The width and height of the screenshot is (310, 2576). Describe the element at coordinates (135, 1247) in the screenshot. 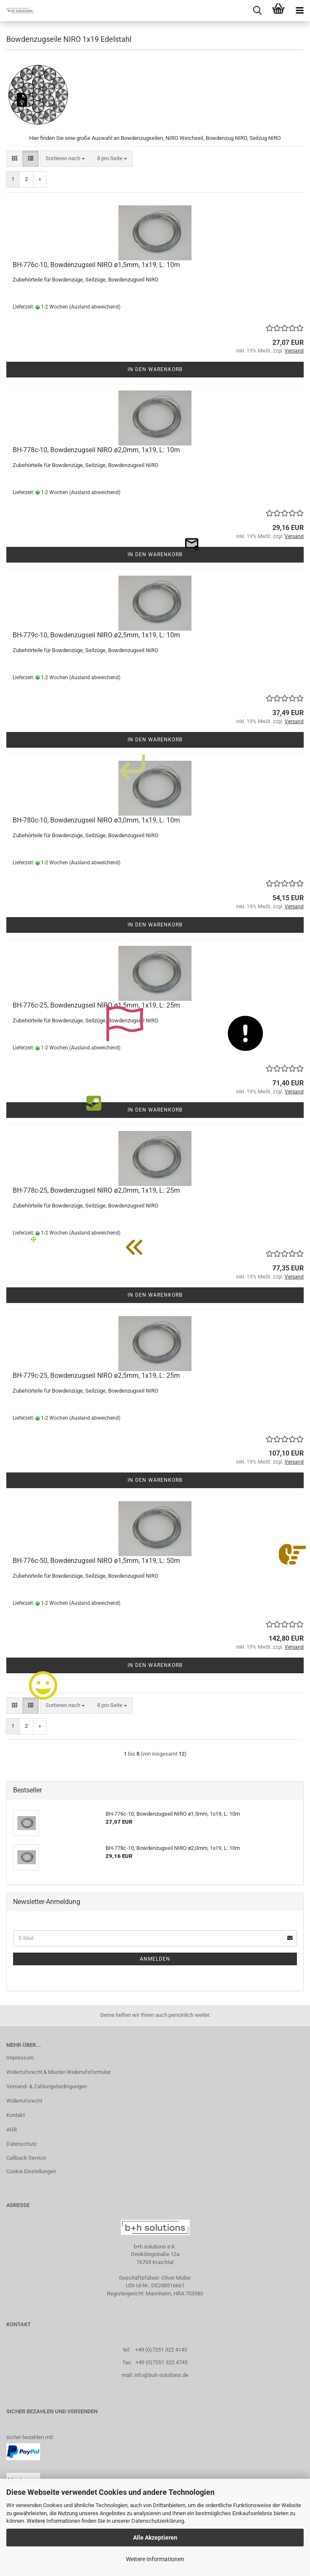

I see `go back to the beginning` at that location.